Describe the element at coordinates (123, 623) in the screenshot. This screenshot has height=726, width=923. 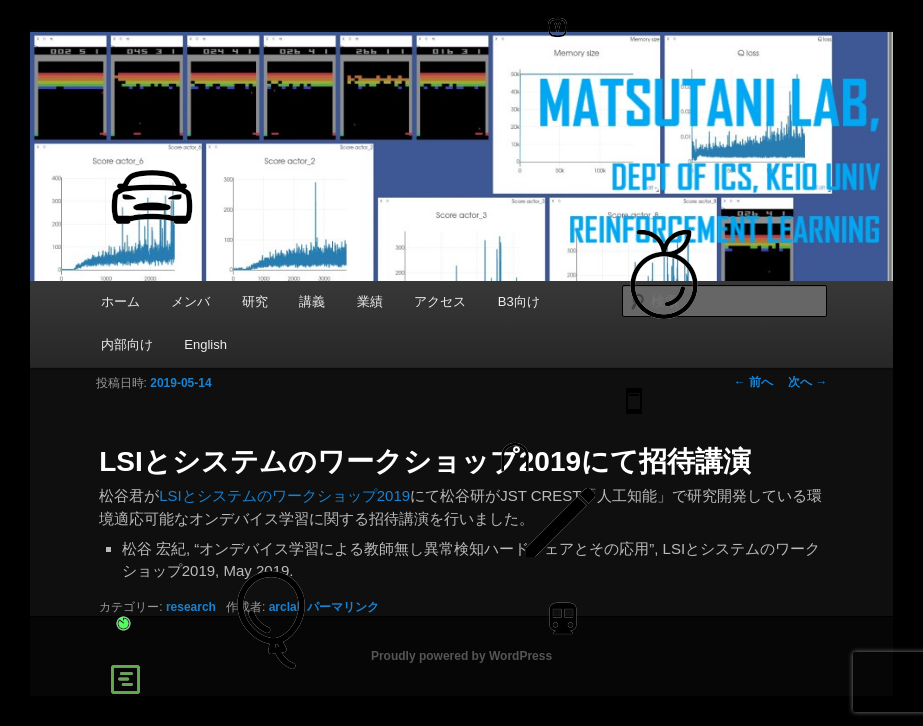
I see `set or view a countdown timer` at that location.